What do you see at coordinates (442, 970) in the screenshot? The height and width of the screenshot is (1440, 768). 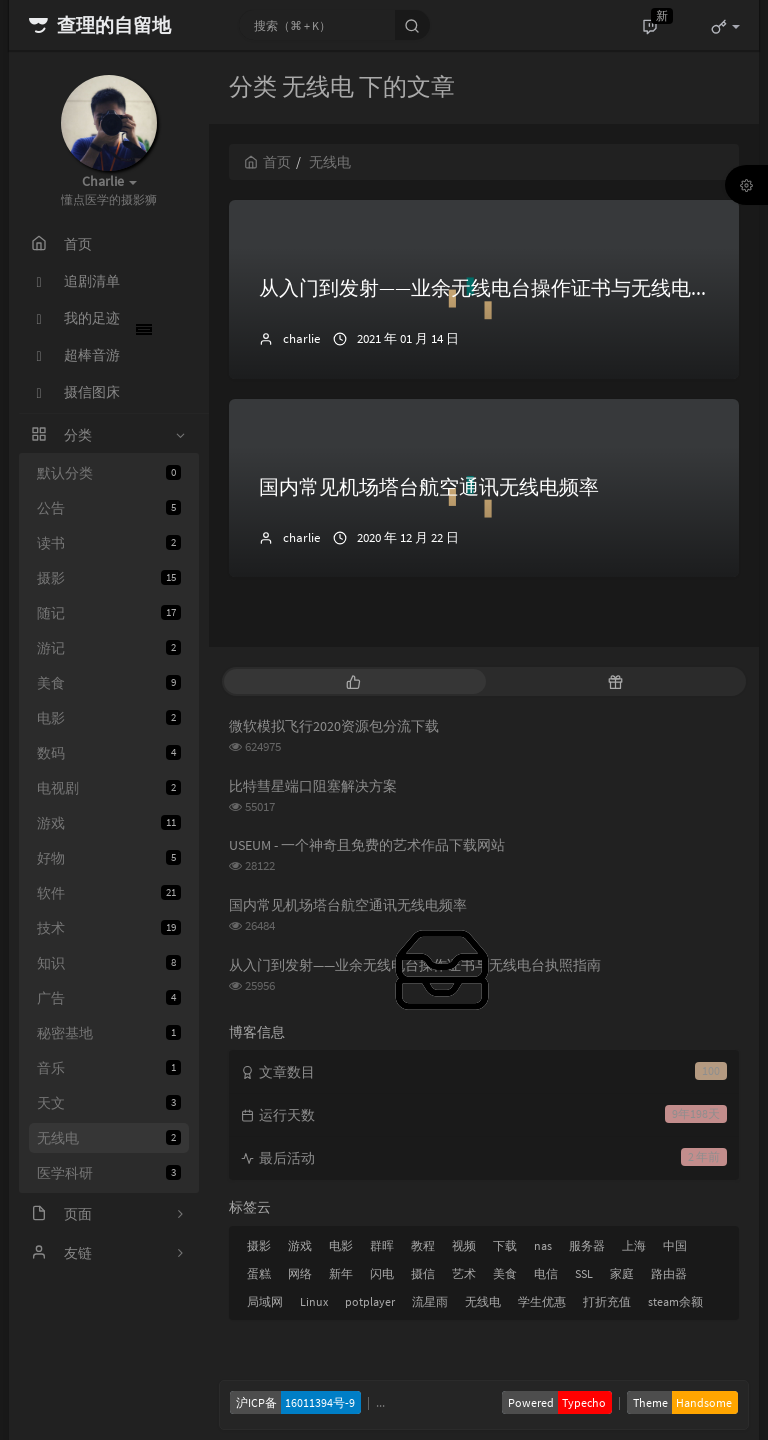 I see `view all inboxes` at bounding box center [442, 970].